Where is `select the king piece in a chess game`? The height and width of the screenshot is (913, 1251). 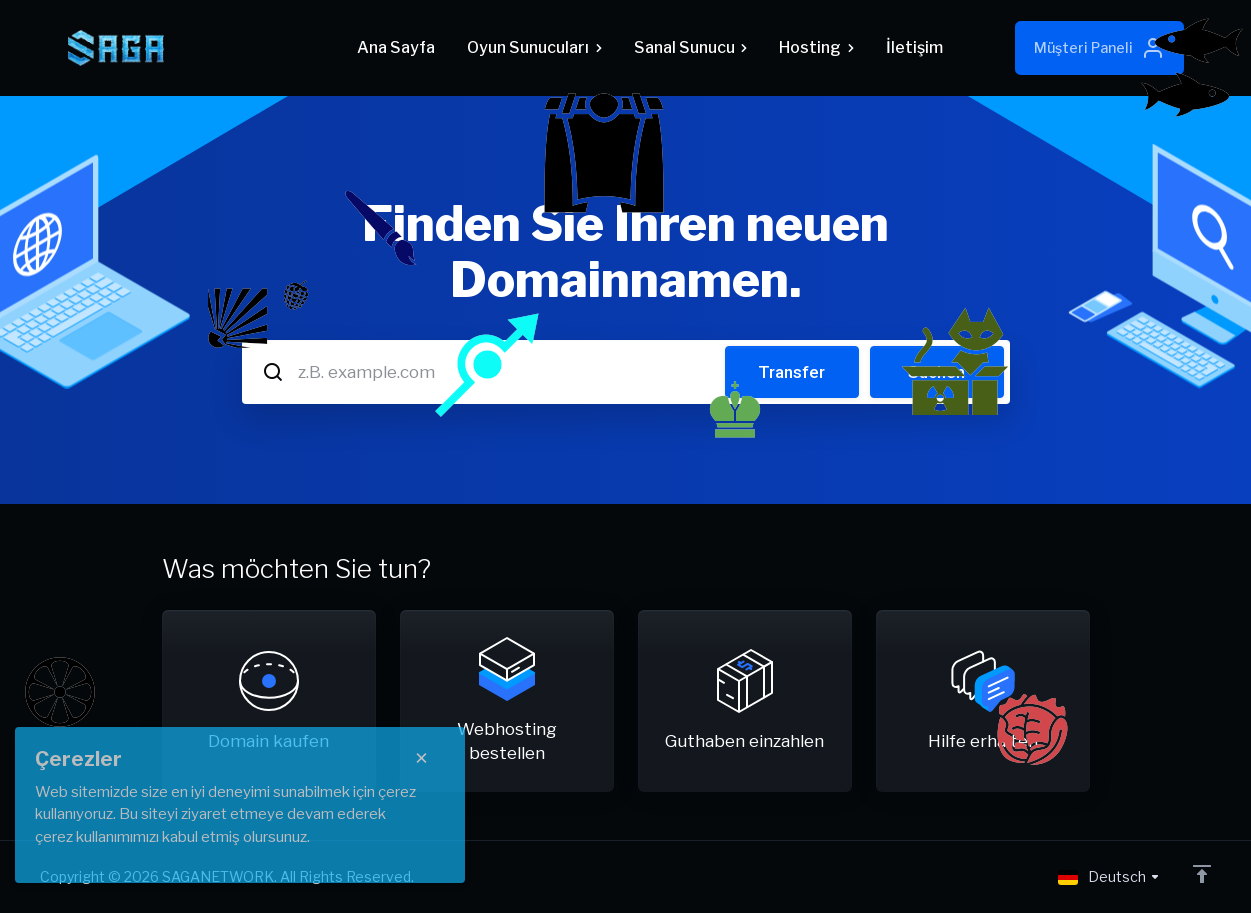 select the king piece in a chess game is located at coordinates (735, 408).